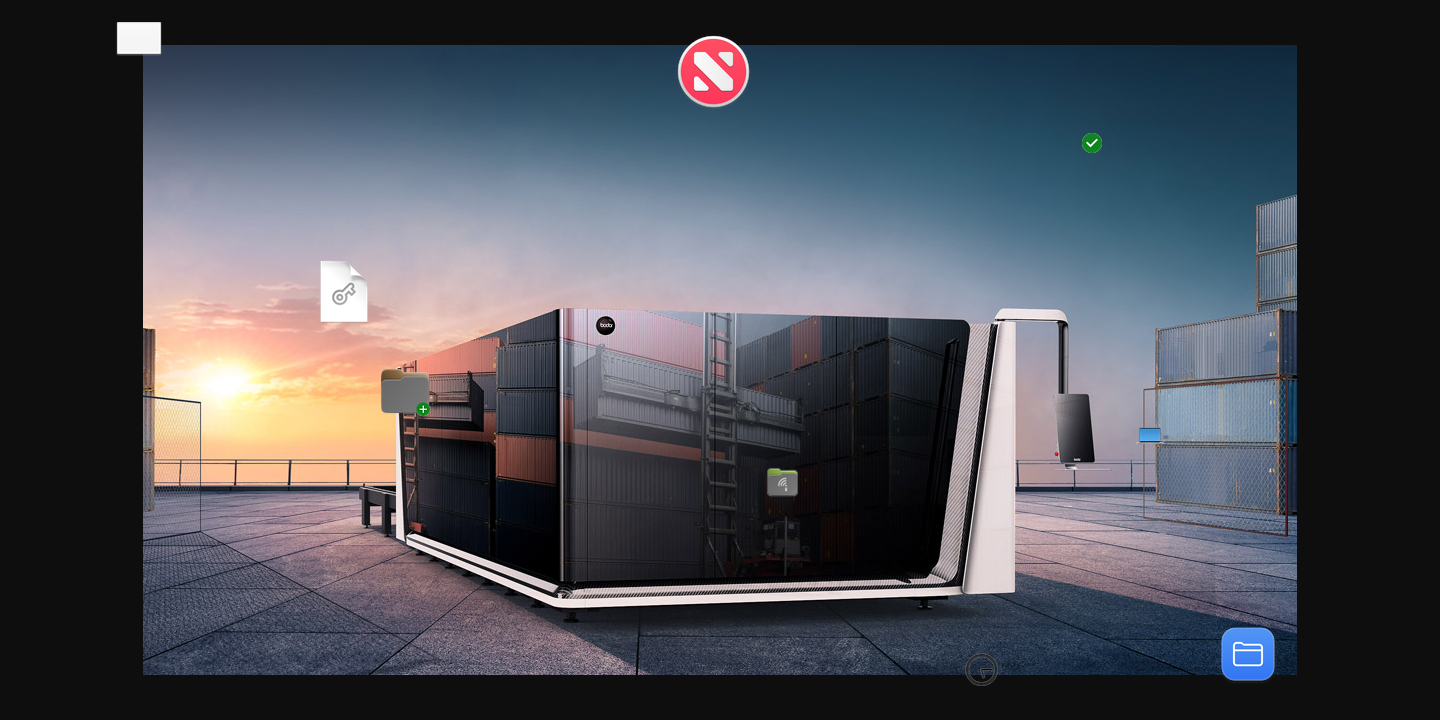 The image size is (1440, 720). I want to click on open file manager application, so click(1248, 655).